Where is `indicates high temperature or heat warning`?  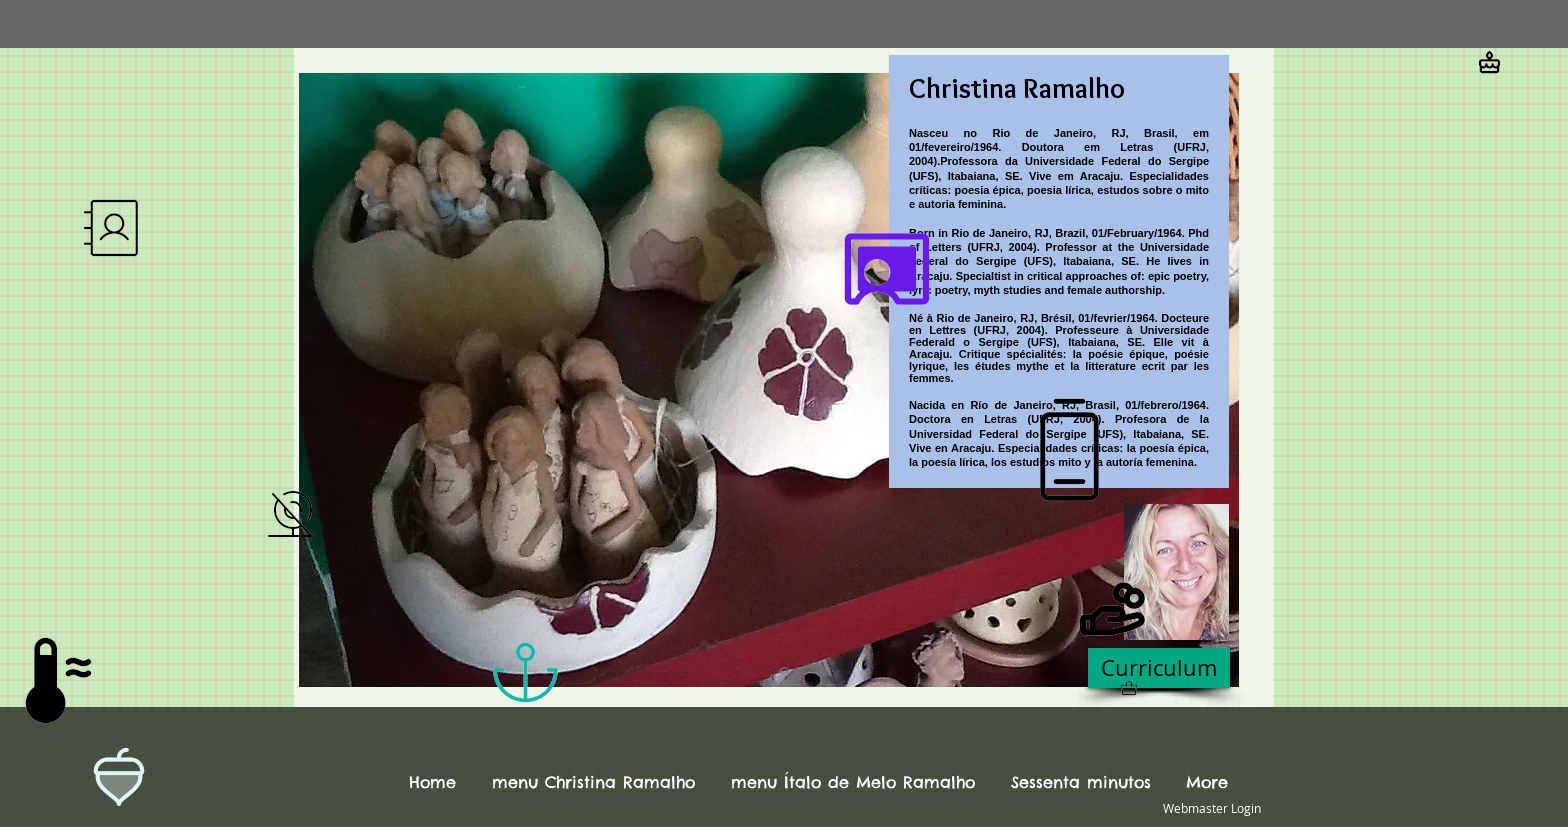 indicates high temperature or heat warning is located at coordinates (48, 680).